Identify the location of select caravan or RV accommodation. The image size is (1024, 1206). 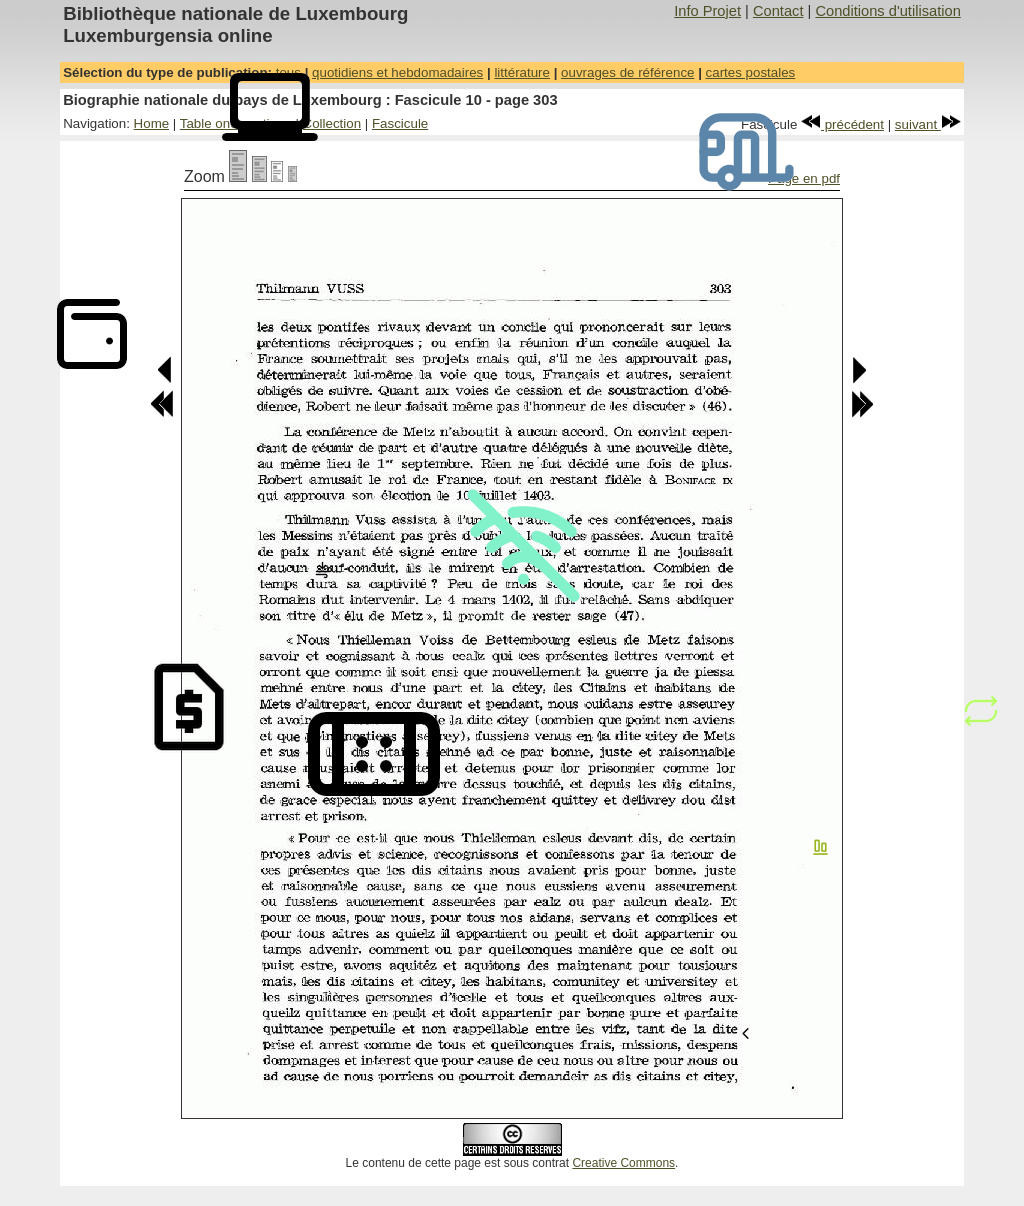
(746, 147).